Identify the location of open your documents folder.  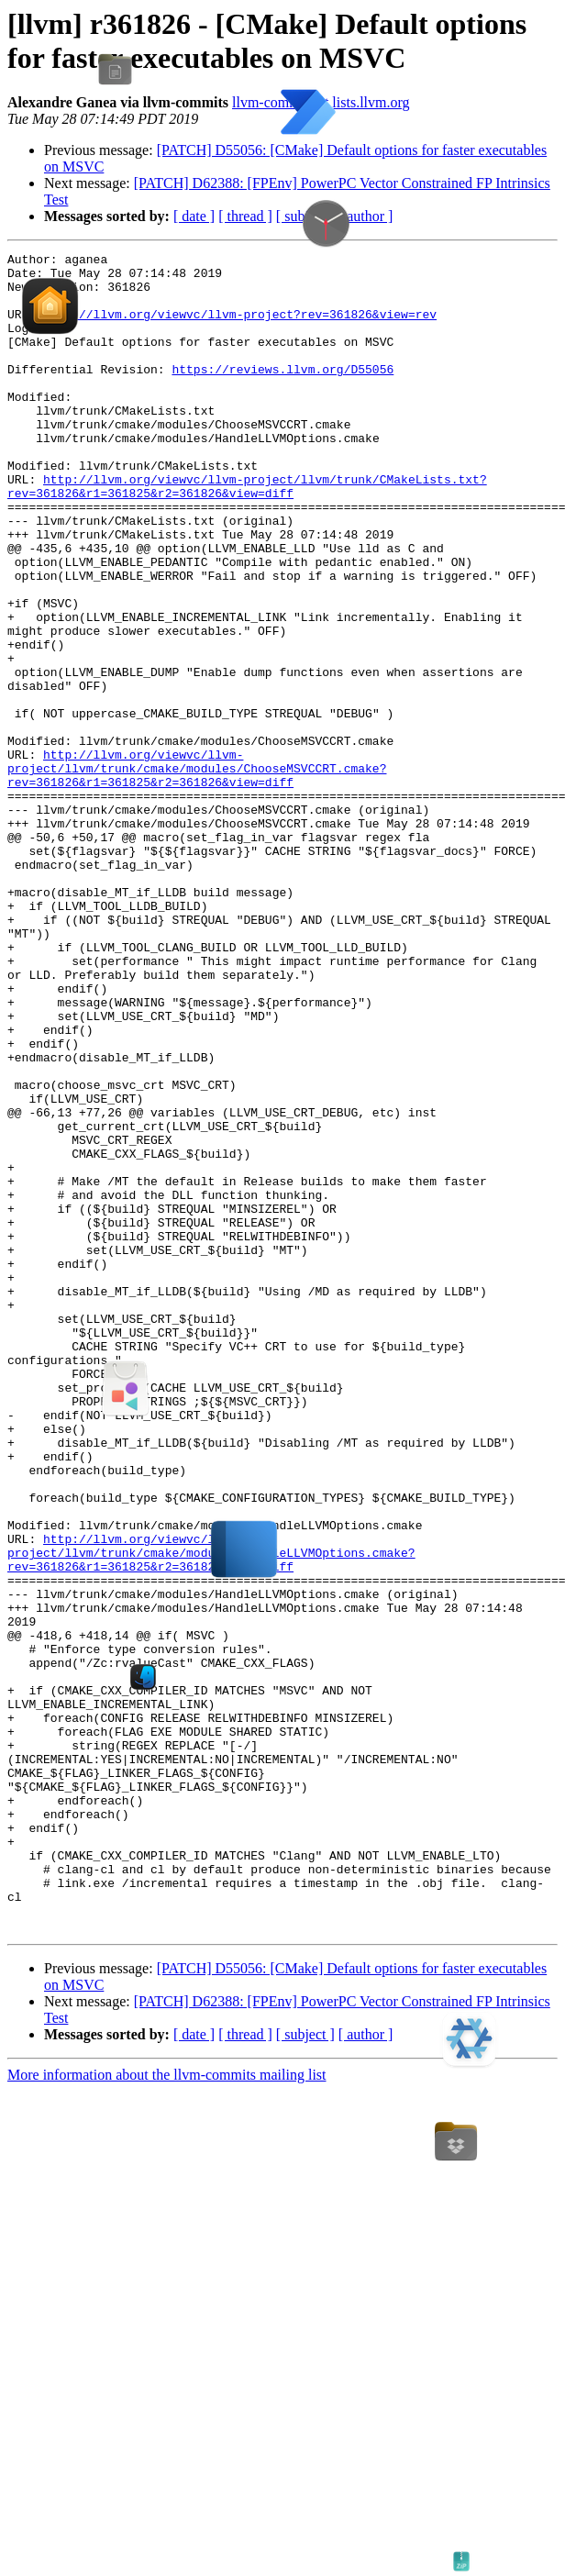
(115, 69).